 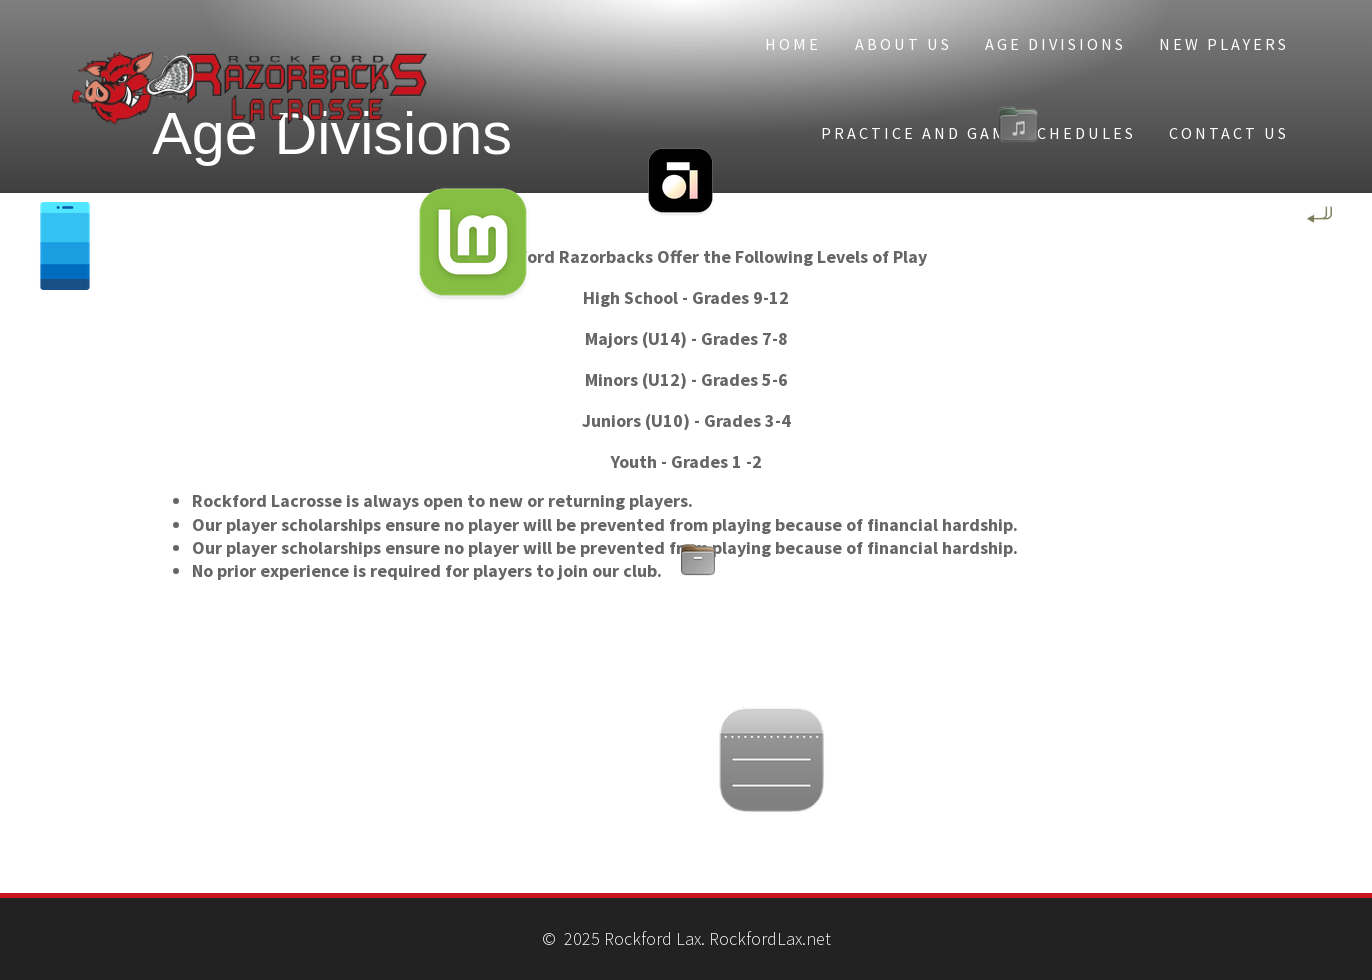 What do you see at coordinates (473, 242) in the screenshot?
I see `open linux mint application` at bounding box center [473, 242].